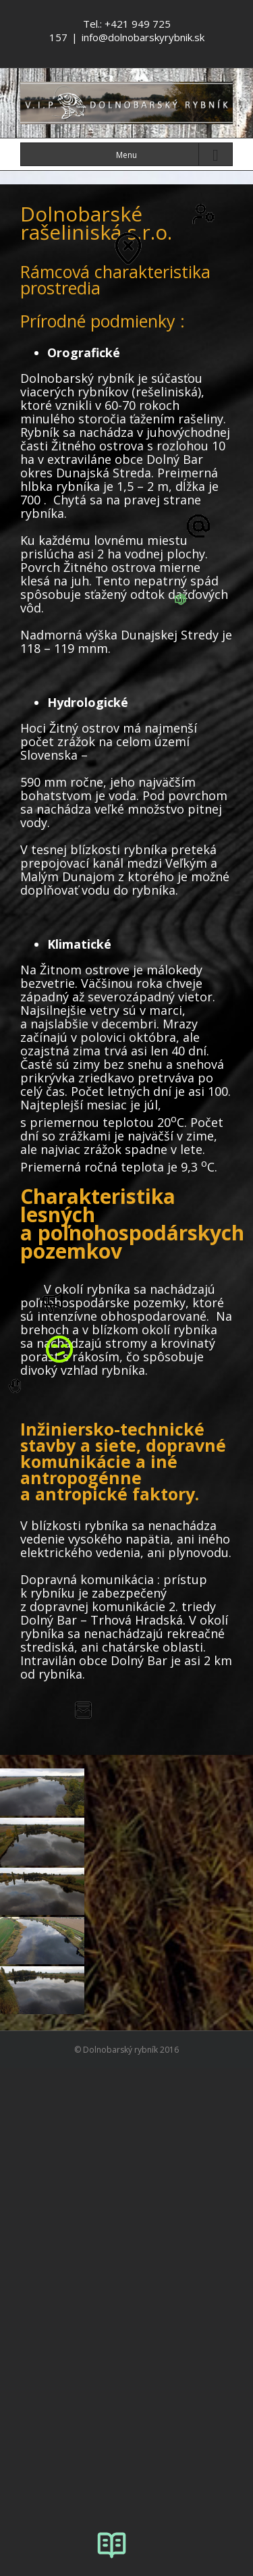  Describe the element at coordinates (128, 248) in the screenshot. I see `remove a saved location` at that location.